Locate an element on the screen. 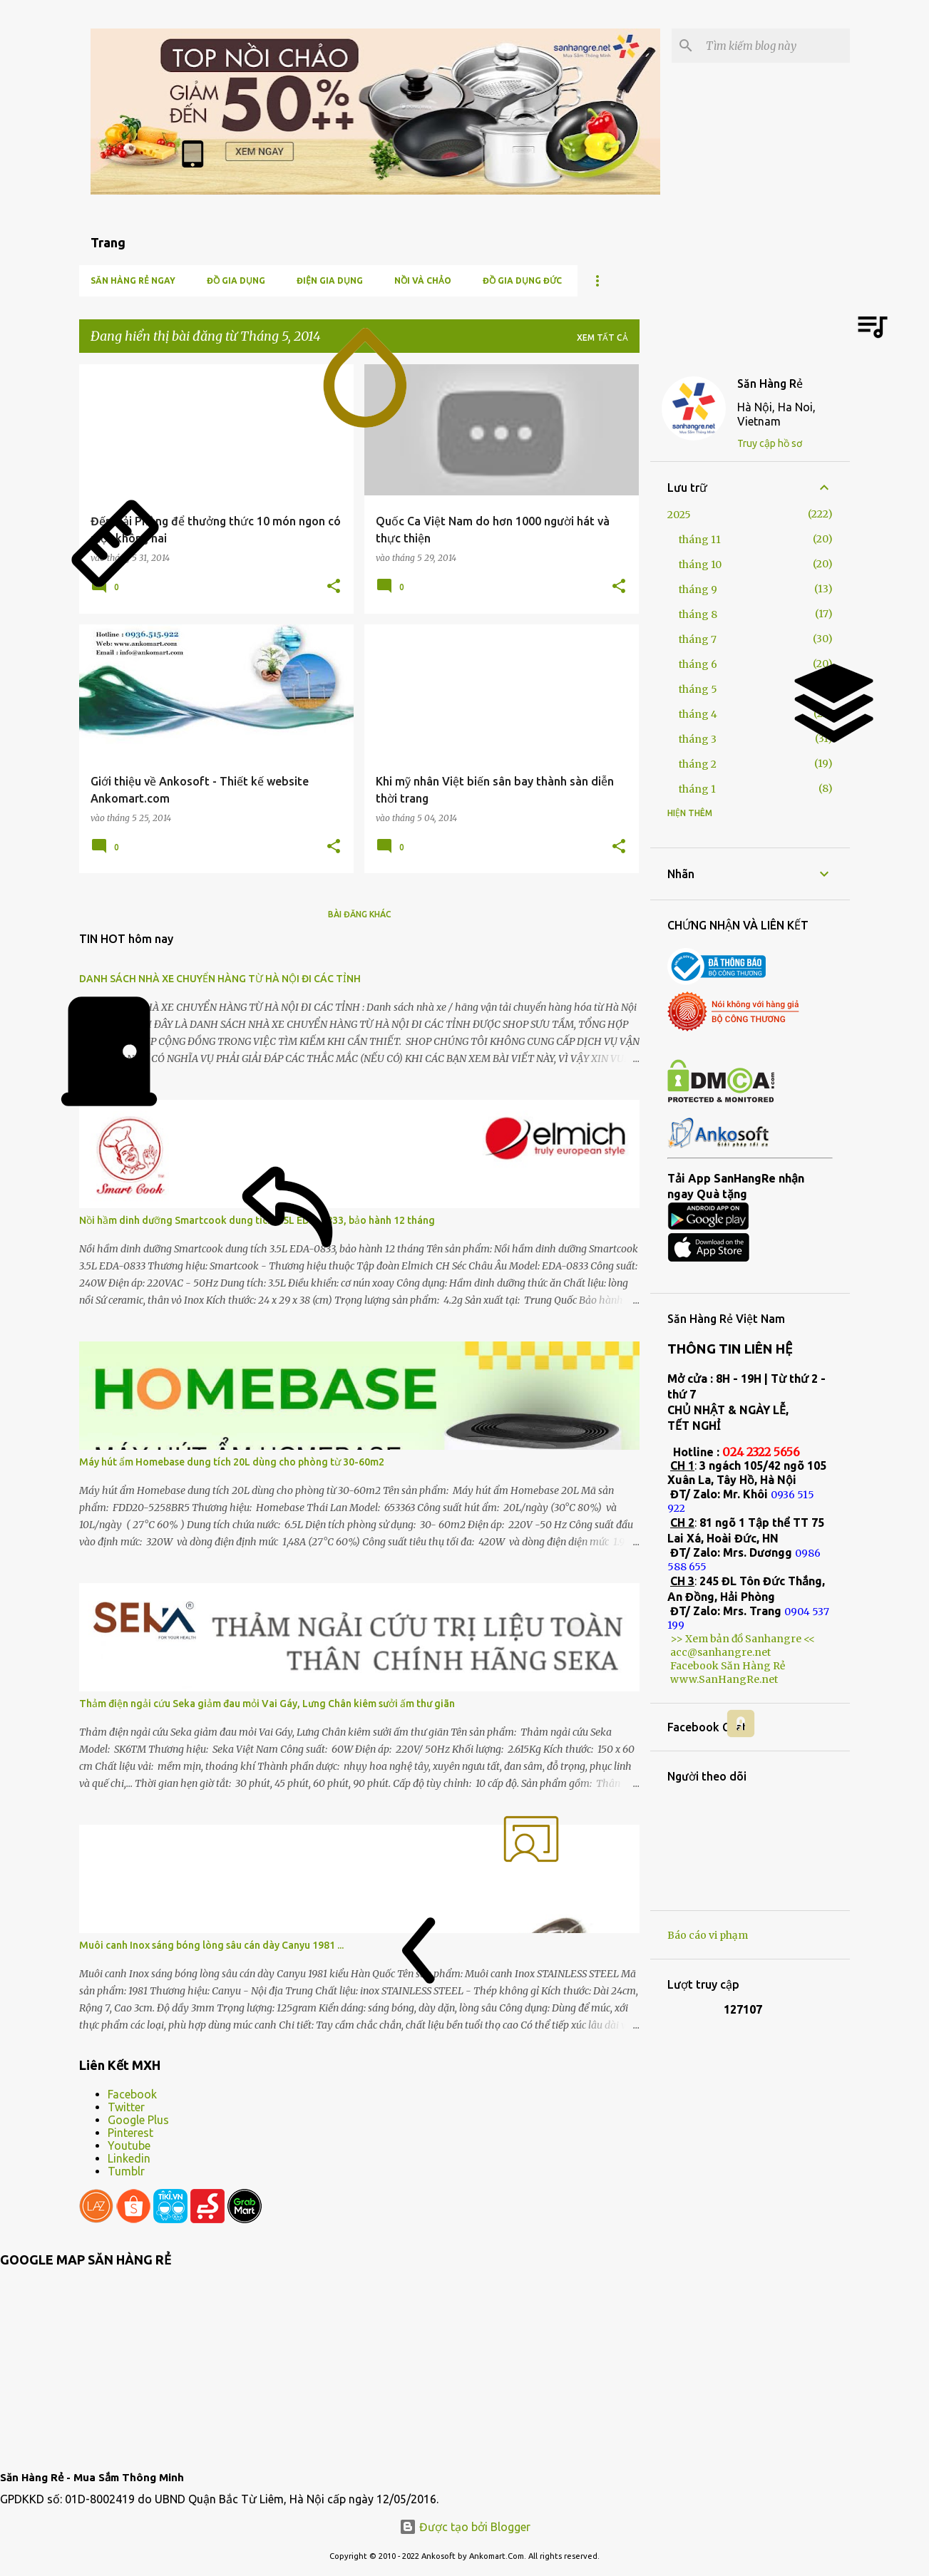  toggle layer visibility is located at coordinates (833, 703).